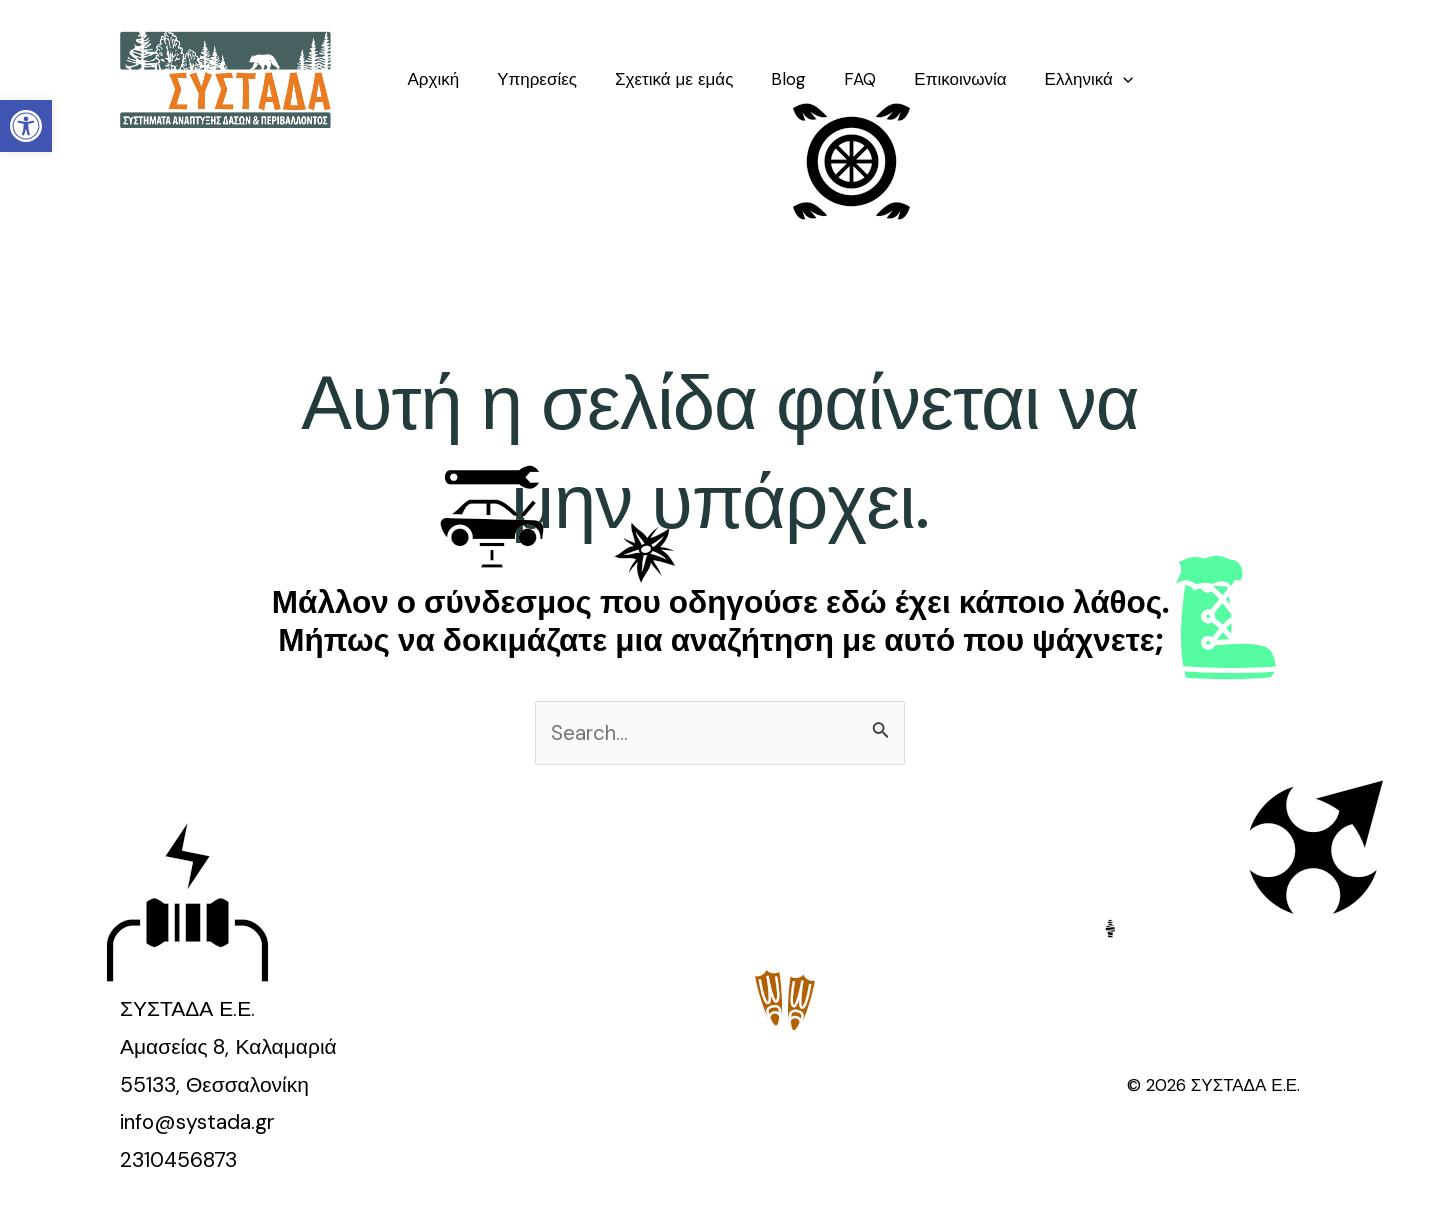  What do you see at coordinates (1110, 928) in the screenshot?
I see `indicates injured or wounded status` at bounding box center [1110, 928].